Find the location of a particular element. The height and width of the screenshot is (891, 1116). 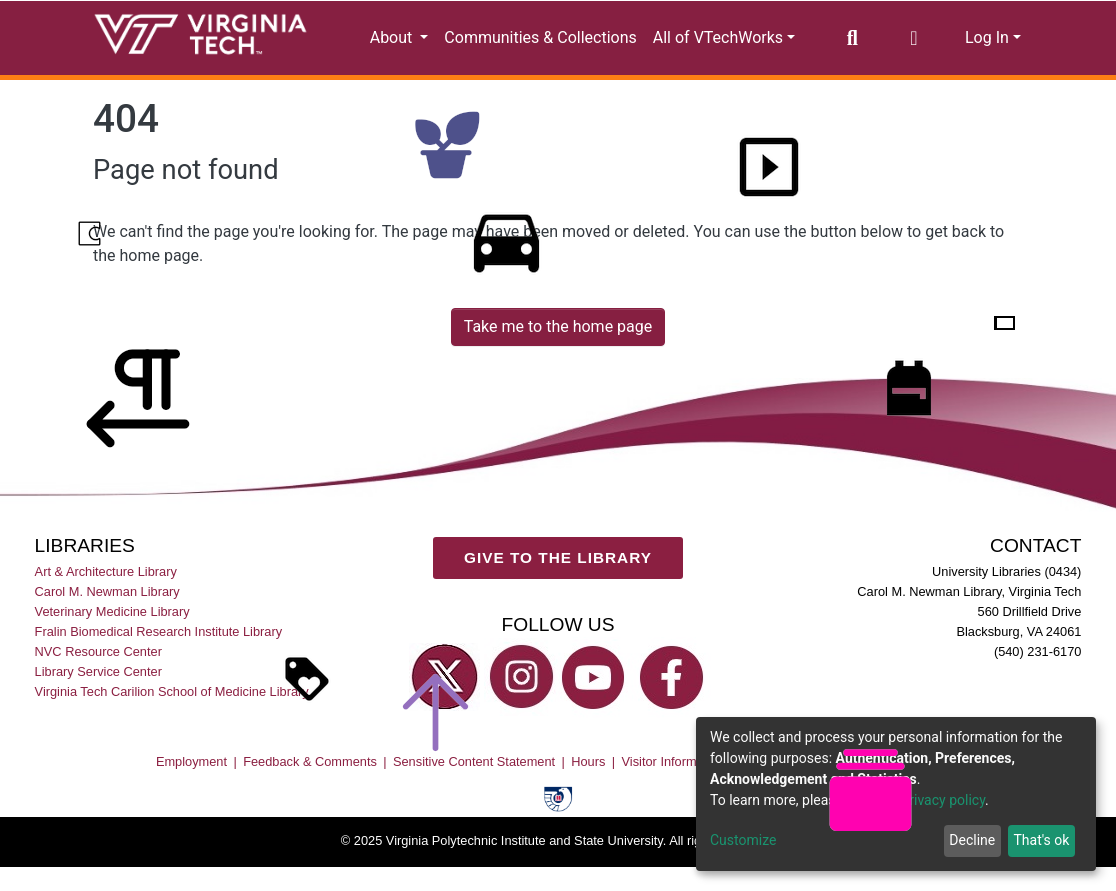

estimated time of arrival for your ride is located at coordinates (506, 243).